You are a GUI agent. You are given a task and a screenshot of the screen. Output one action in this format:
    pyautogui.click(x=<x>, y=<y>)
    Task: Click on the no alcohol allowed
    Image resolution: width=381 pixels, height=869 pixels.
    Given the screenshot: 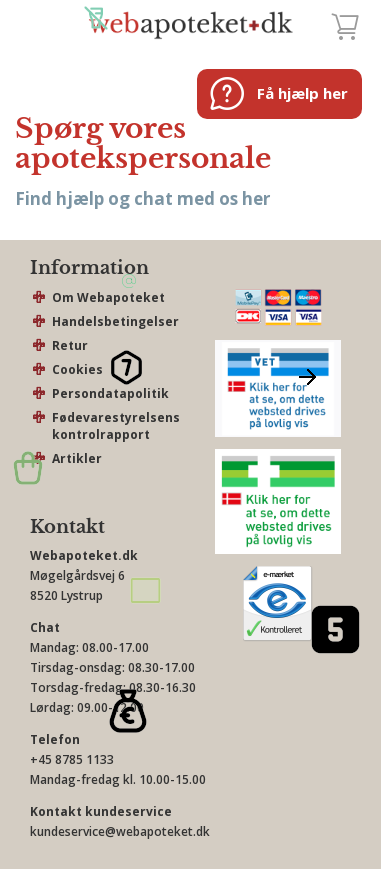 What is the action you would take?
    pyautogui.click(x=96, y=18)
    